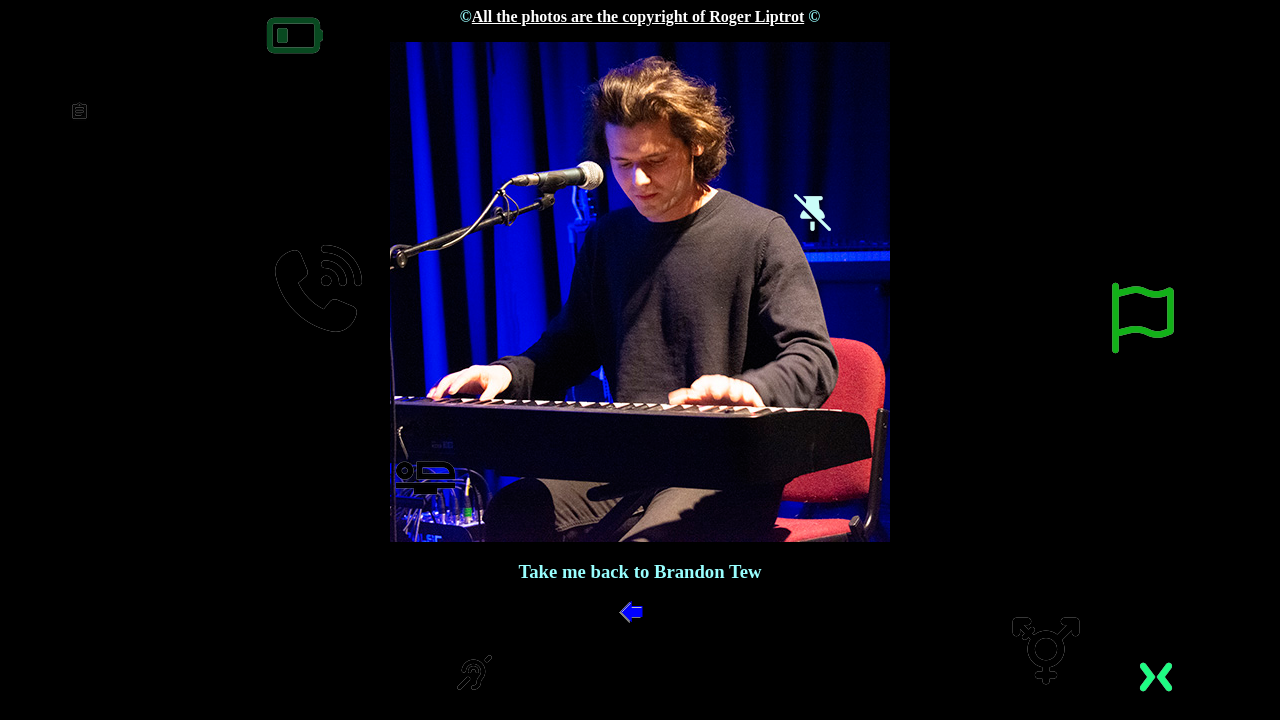 The height and width of the screenshot is (720, 1280). What do you see at coordinates (474, 672) in the screenshot?
I see `indicates hearing accessibility options` at bounding box center [474, 672].